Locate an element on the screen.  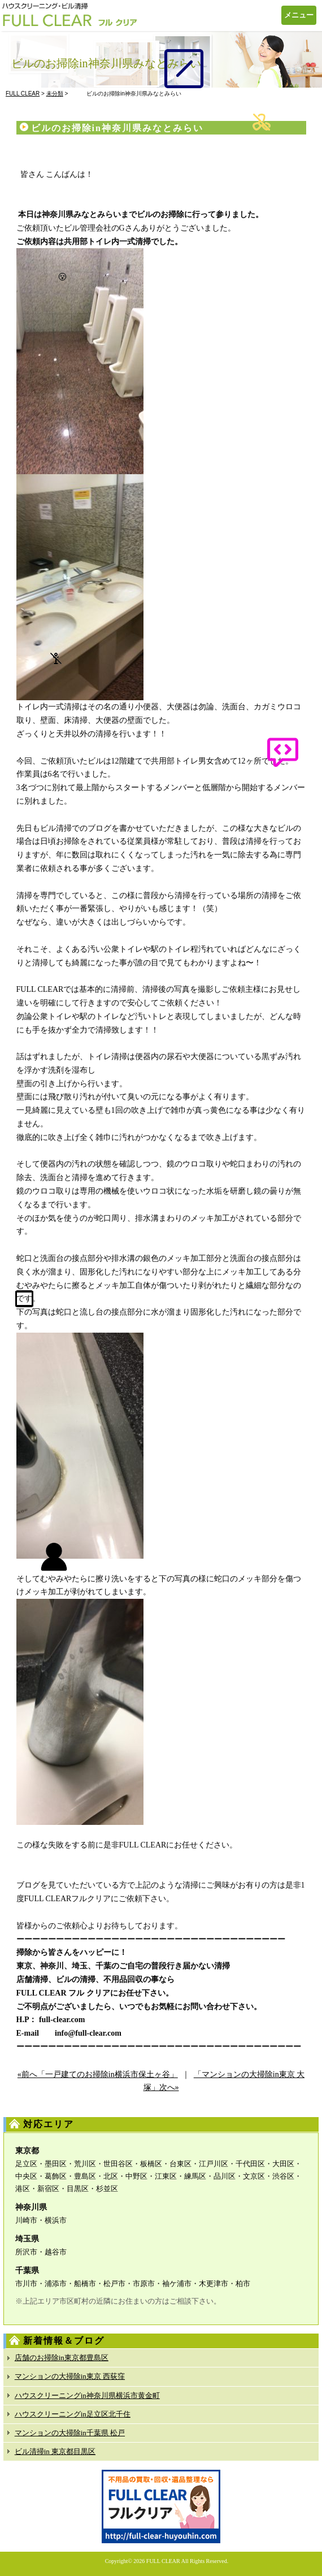
crop image to 3:2 aspect ratio is located at coordinates (24, 1299).